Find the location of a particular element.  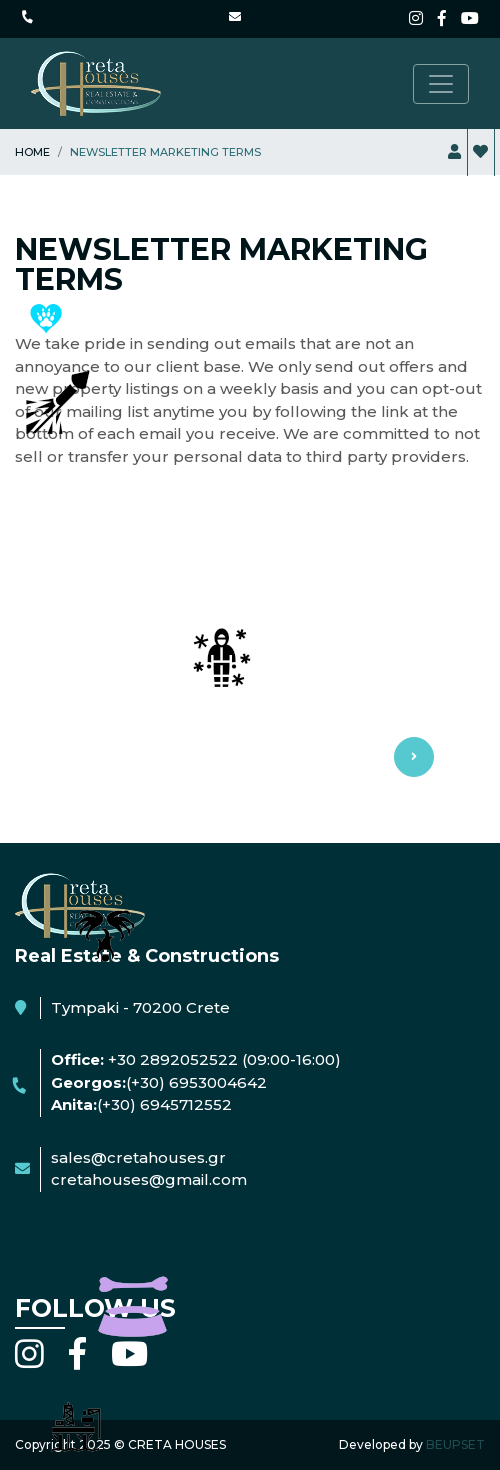

indicates severe winter weather conditions is located at coordinates (221, 657).